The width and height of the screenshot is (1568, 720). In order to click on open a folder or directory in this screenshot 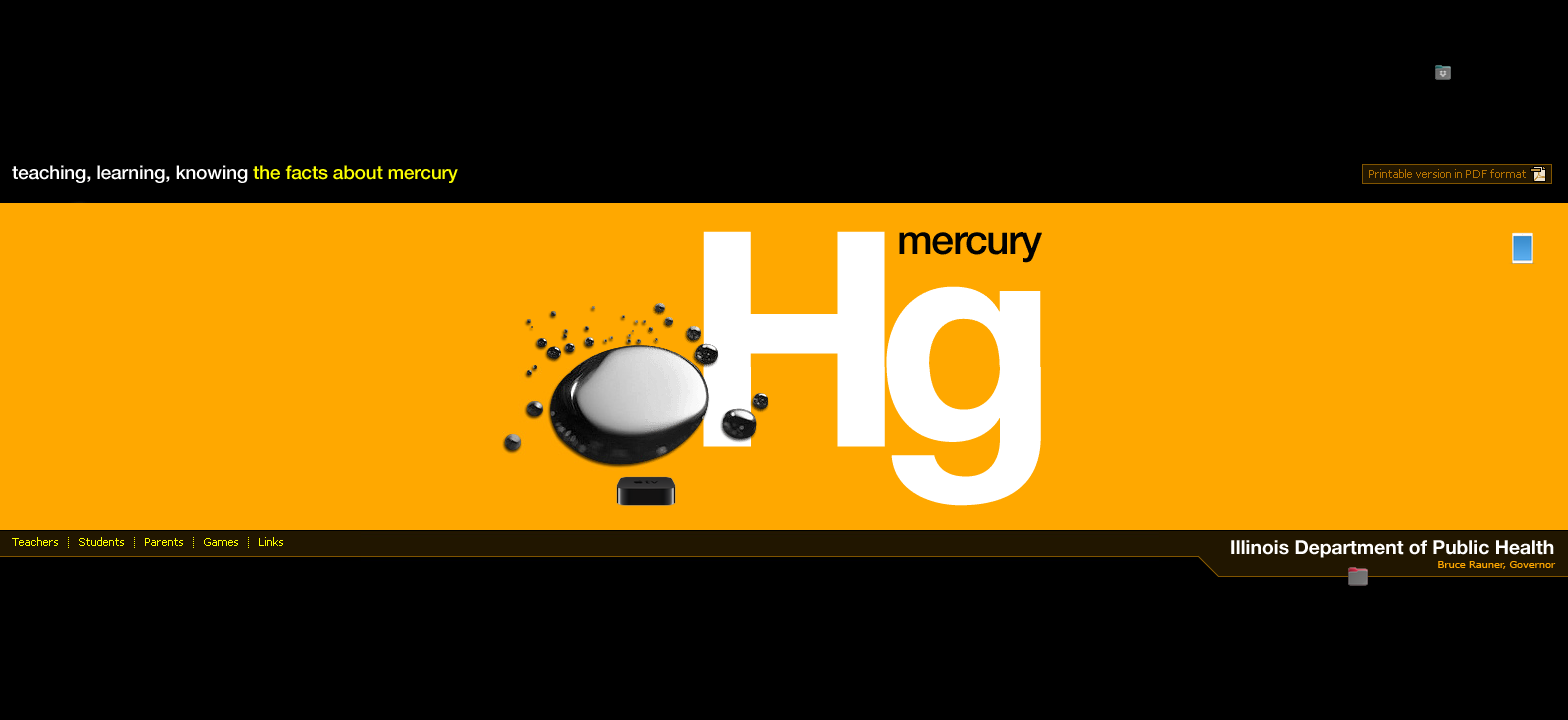, I will do `click(1358, 576)`.